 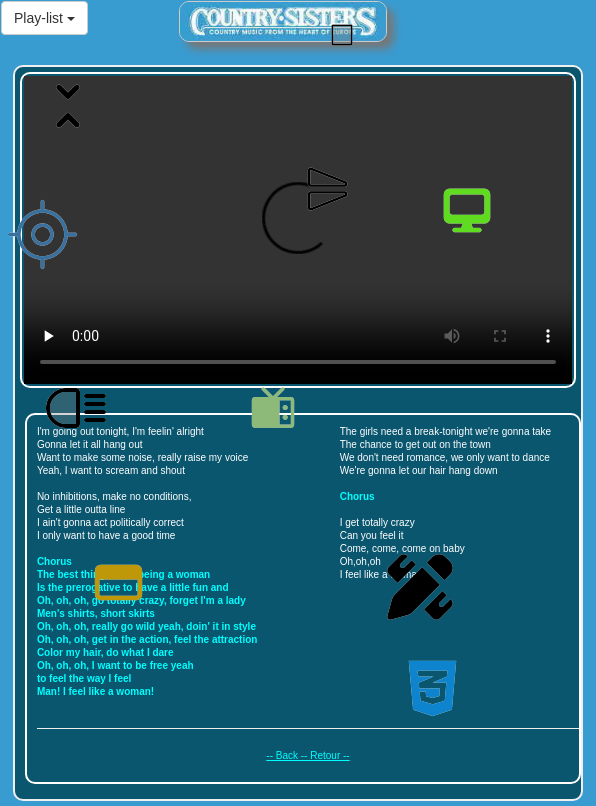 I want to click on indicates CSS3 styling or stylesheet functionality, so click(x=432, y=688).